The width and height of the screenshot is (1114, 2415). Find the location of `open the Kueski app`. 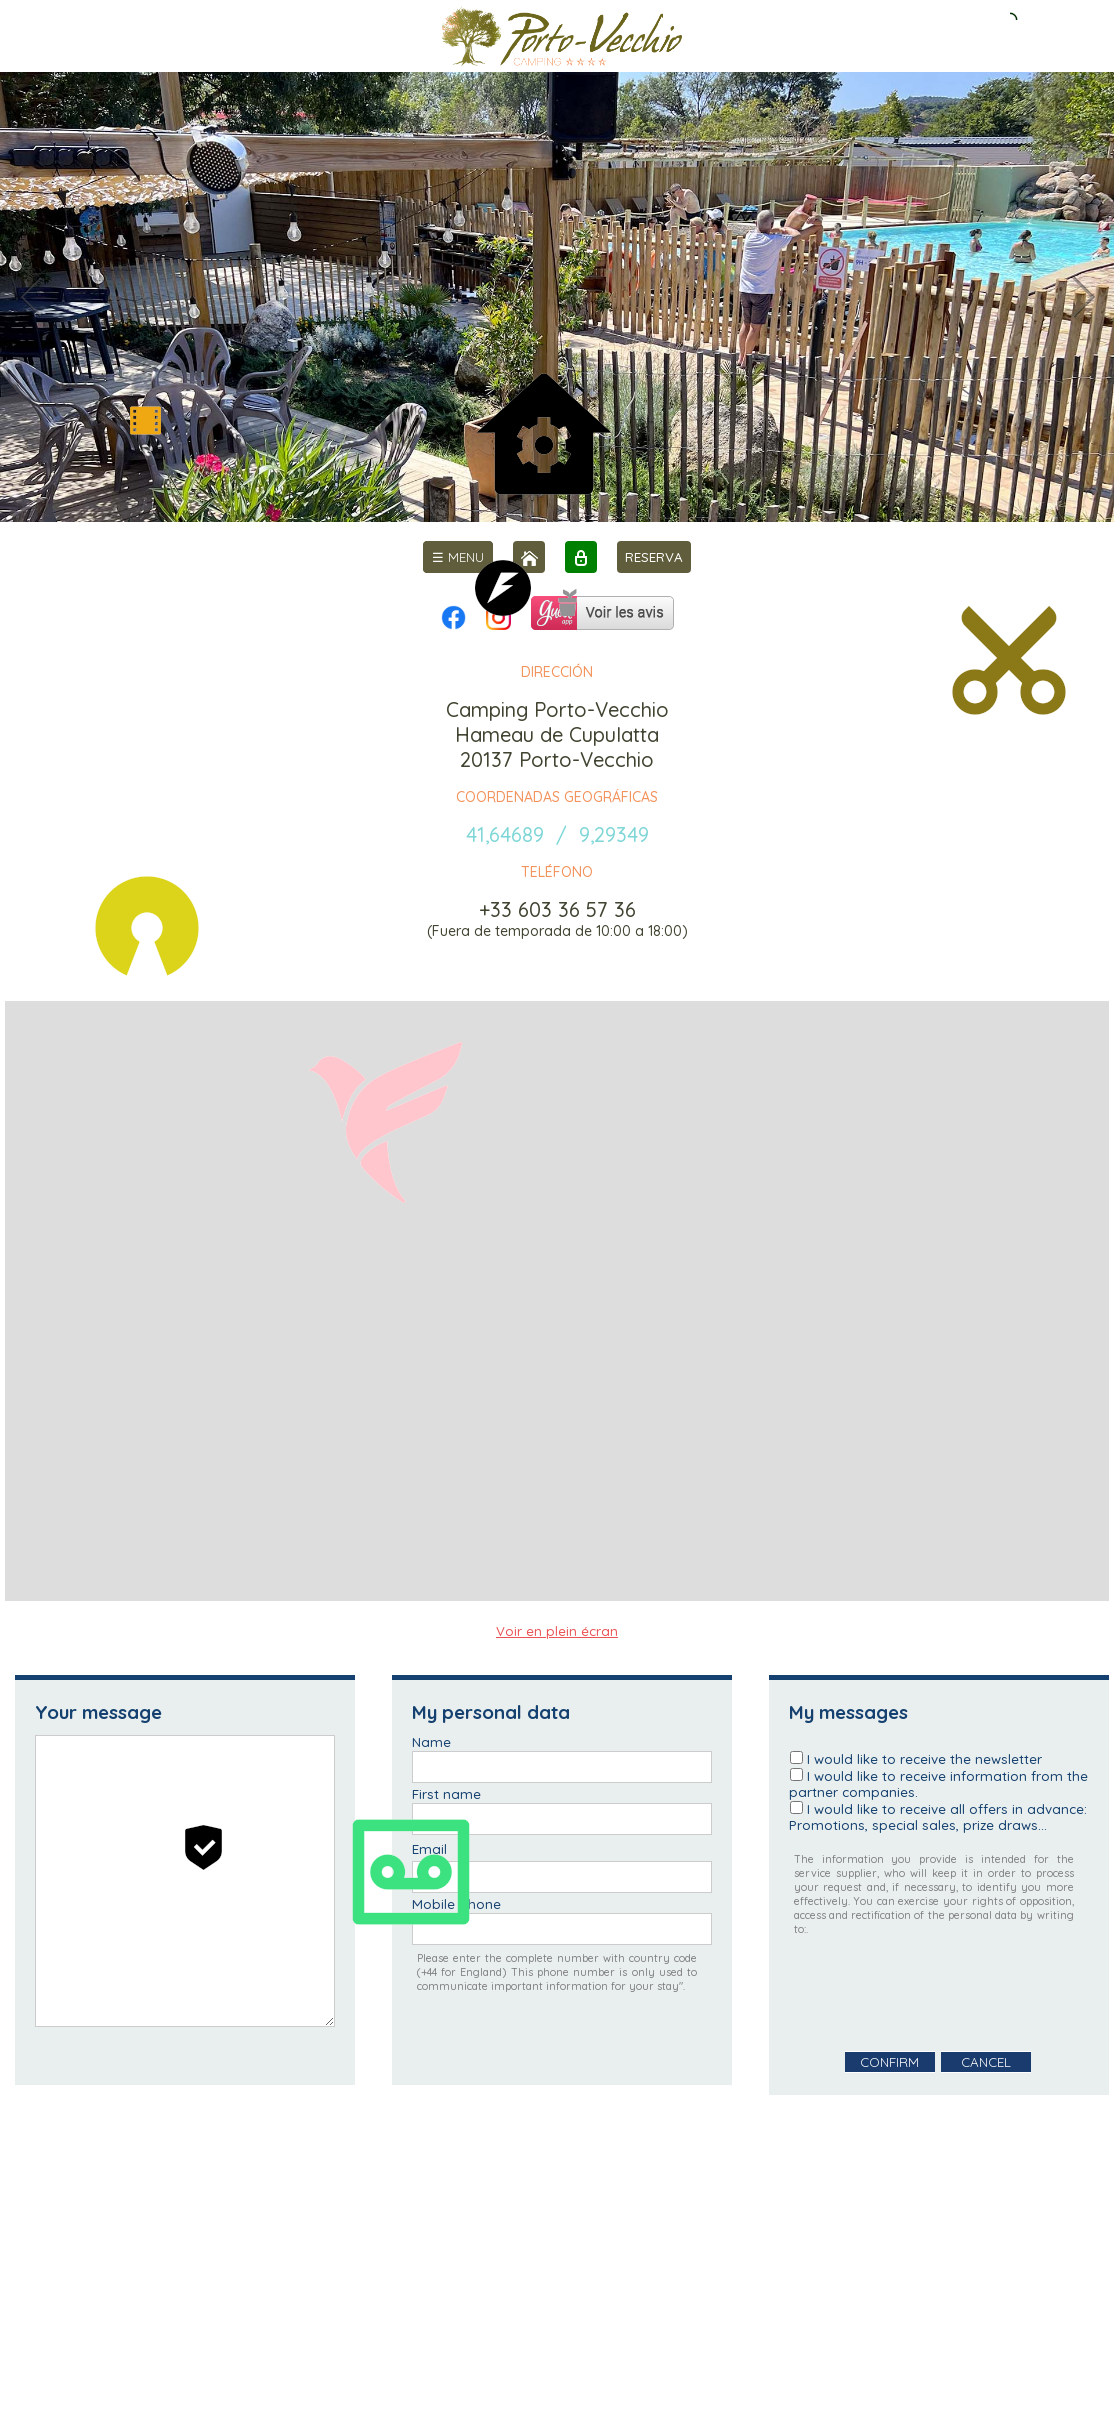

open the Kueski app is located at coordinates (567, 602).